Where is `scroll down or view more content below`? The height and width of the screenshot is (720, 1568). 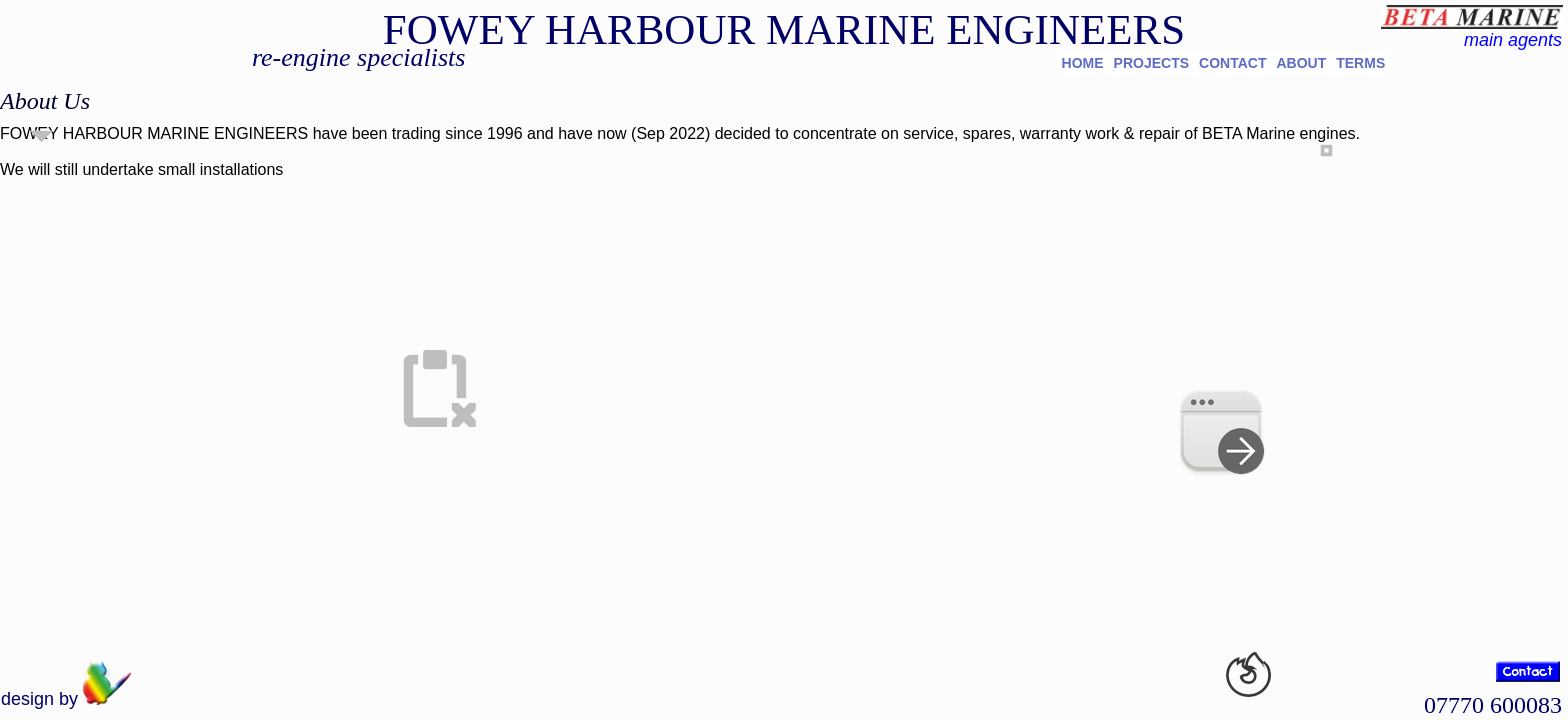 scroll down or view more content below is located at coordinates (41, 135).